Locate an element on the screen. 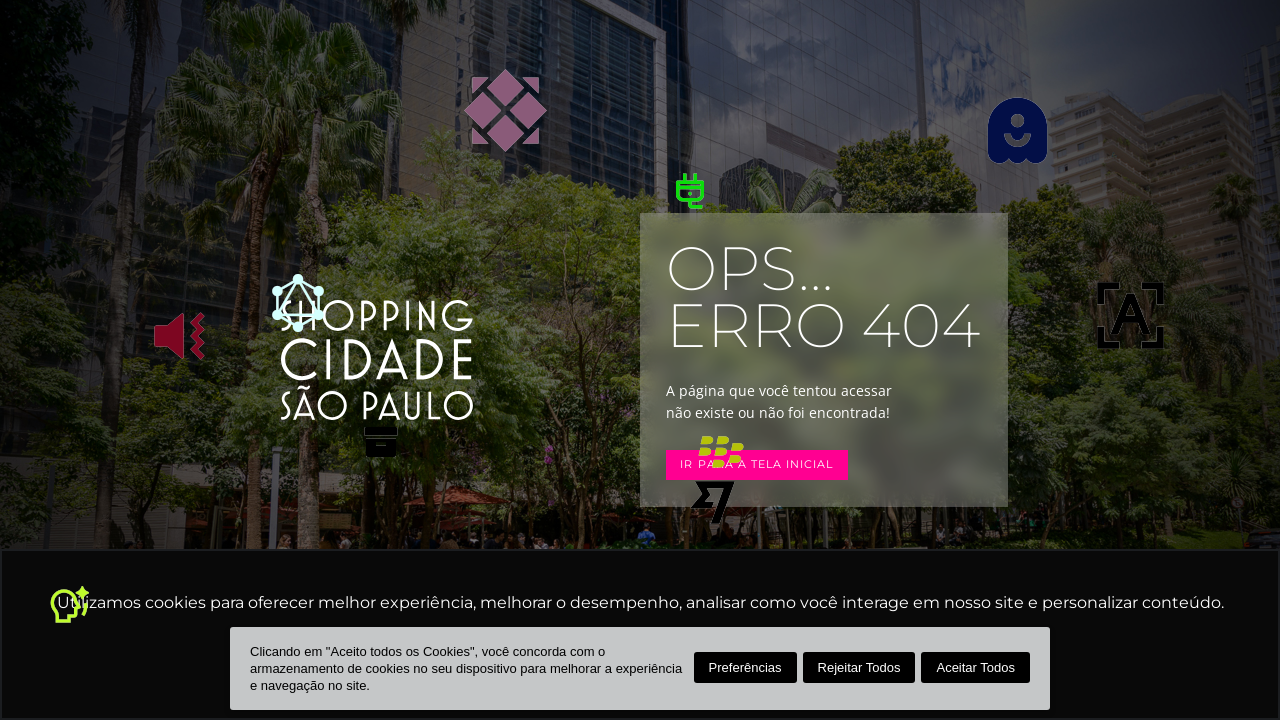 The image size is (1280, 720). centos linux operating system logo is located at coordinates (505, 110).